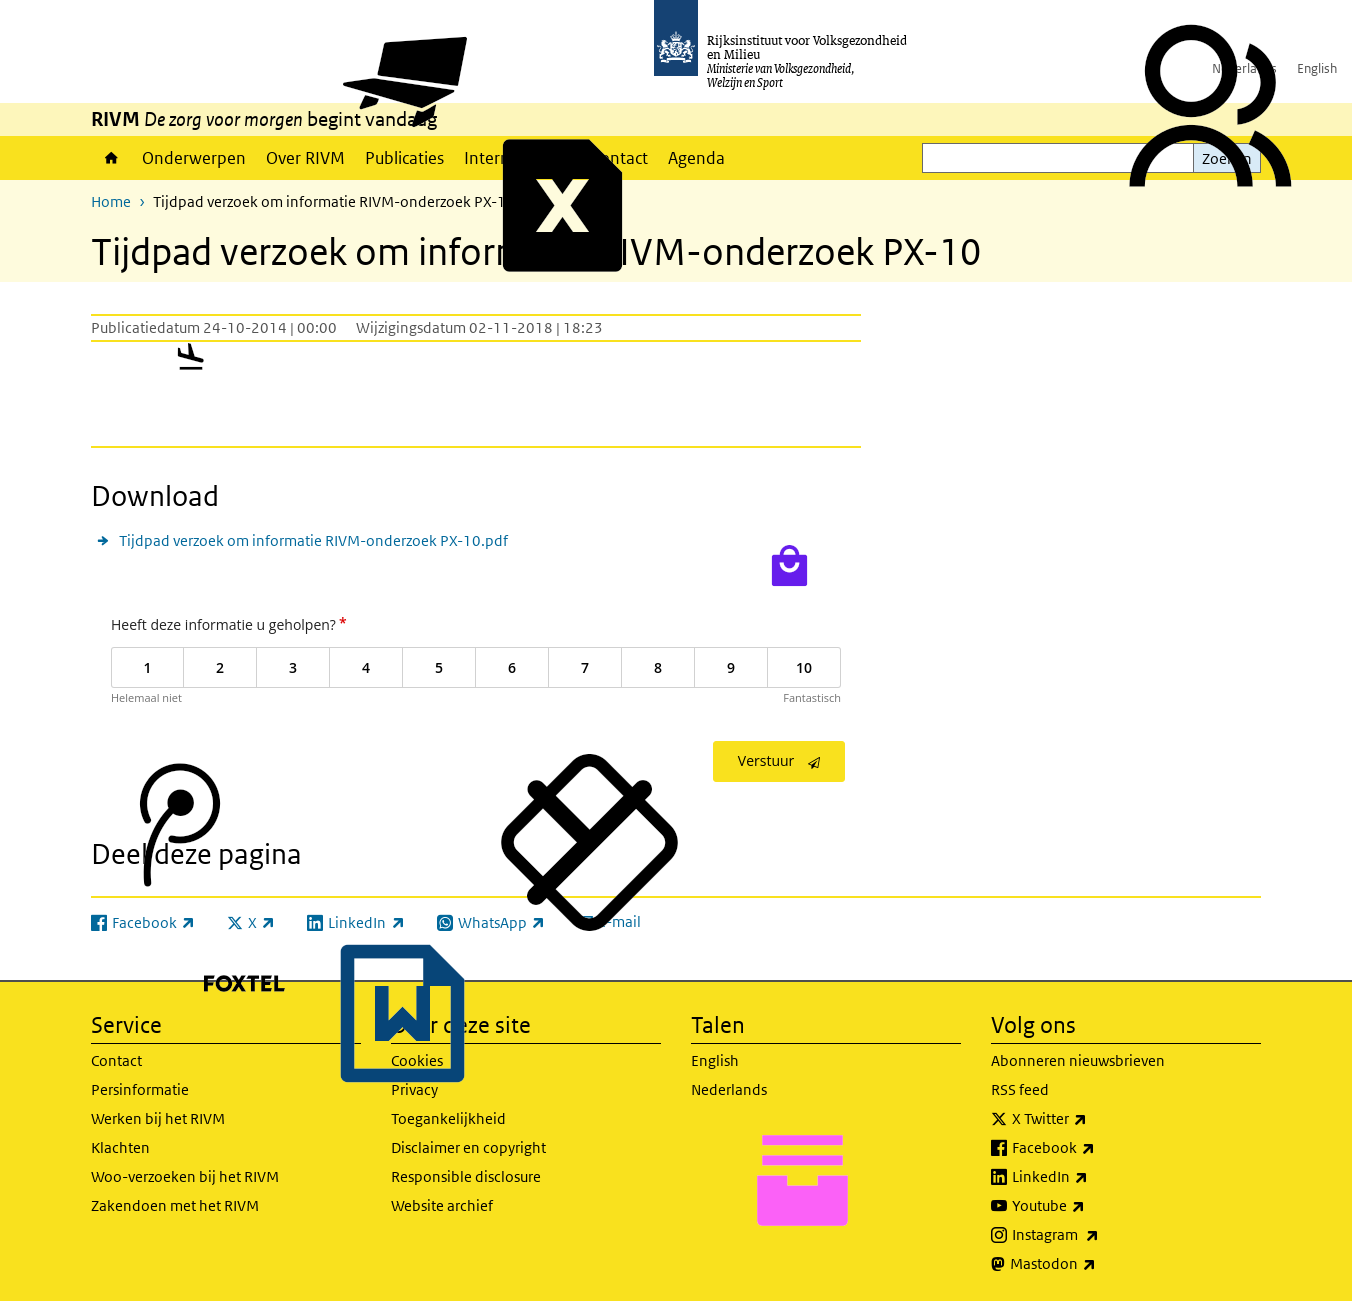  I want to click on indicates arriving flight status, so click(191, 357).